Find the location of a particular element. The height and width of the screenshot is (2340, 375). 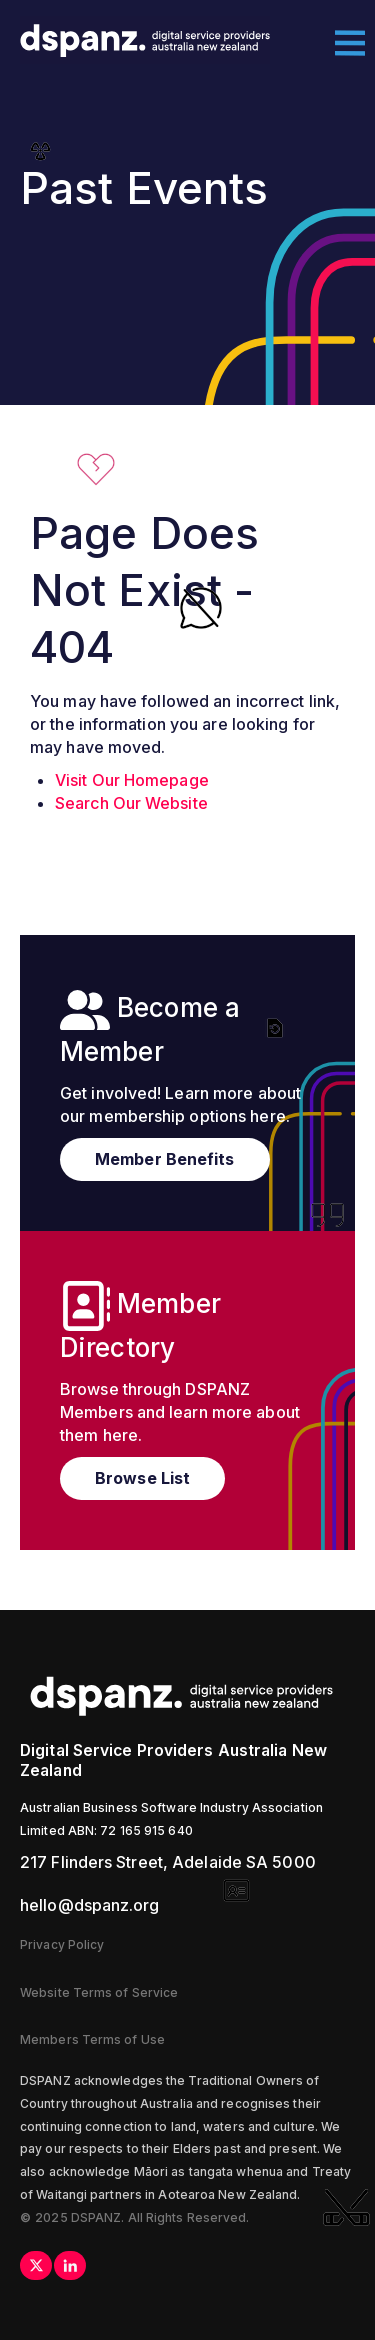

unlike or remove from favorites is located at coordinates (96, 468).